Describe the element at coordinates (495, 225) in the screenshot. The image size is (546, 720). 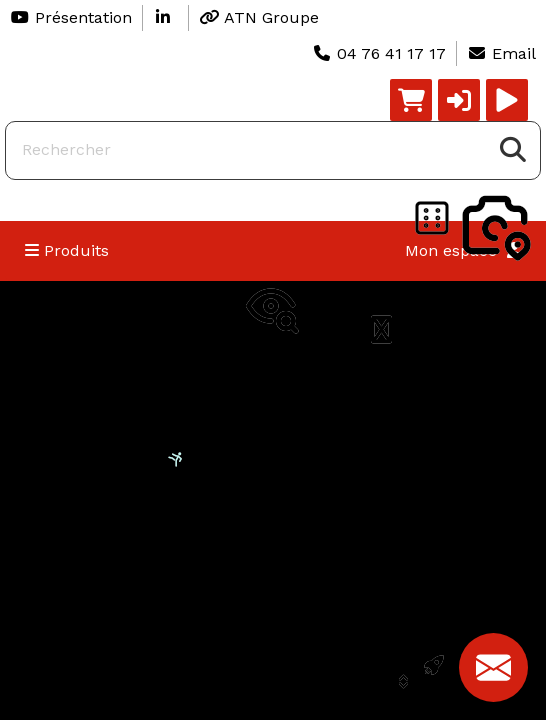
I see `view photos taken at a specific location` at that location.